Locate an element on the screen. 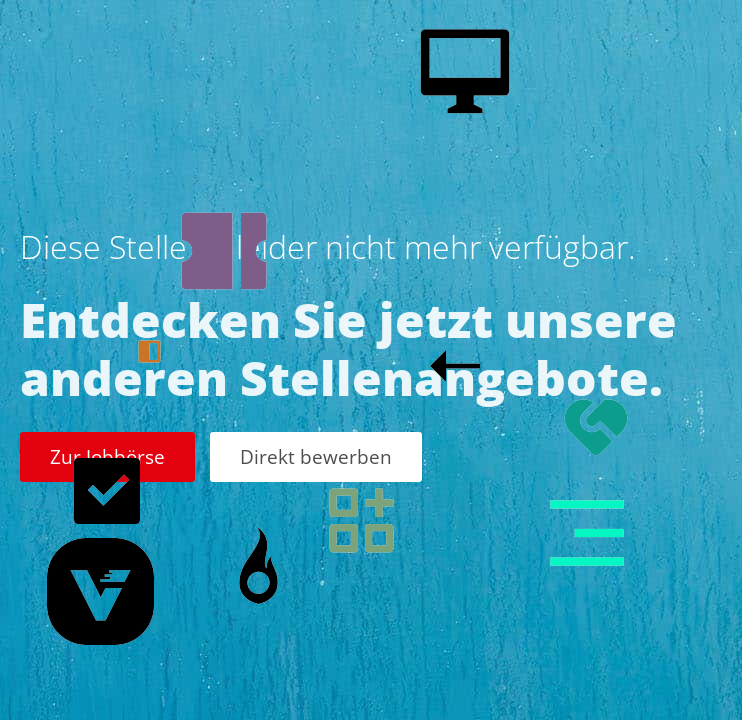  add a new function or module is located at coordinates (361, 520).